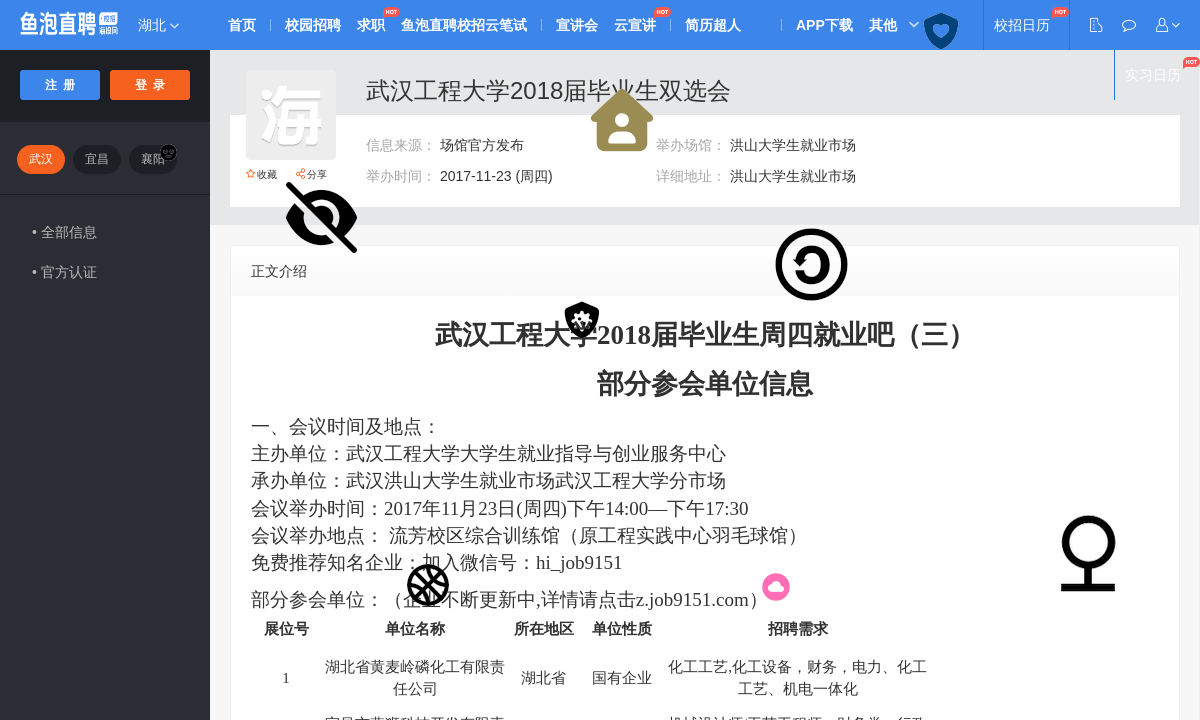 This screenshot has height=720, width=1200. What do you see at coordinates (168, 152) in the screenshot?
I see `react with an eye-roll emoji` at bounding box center [168, 152].